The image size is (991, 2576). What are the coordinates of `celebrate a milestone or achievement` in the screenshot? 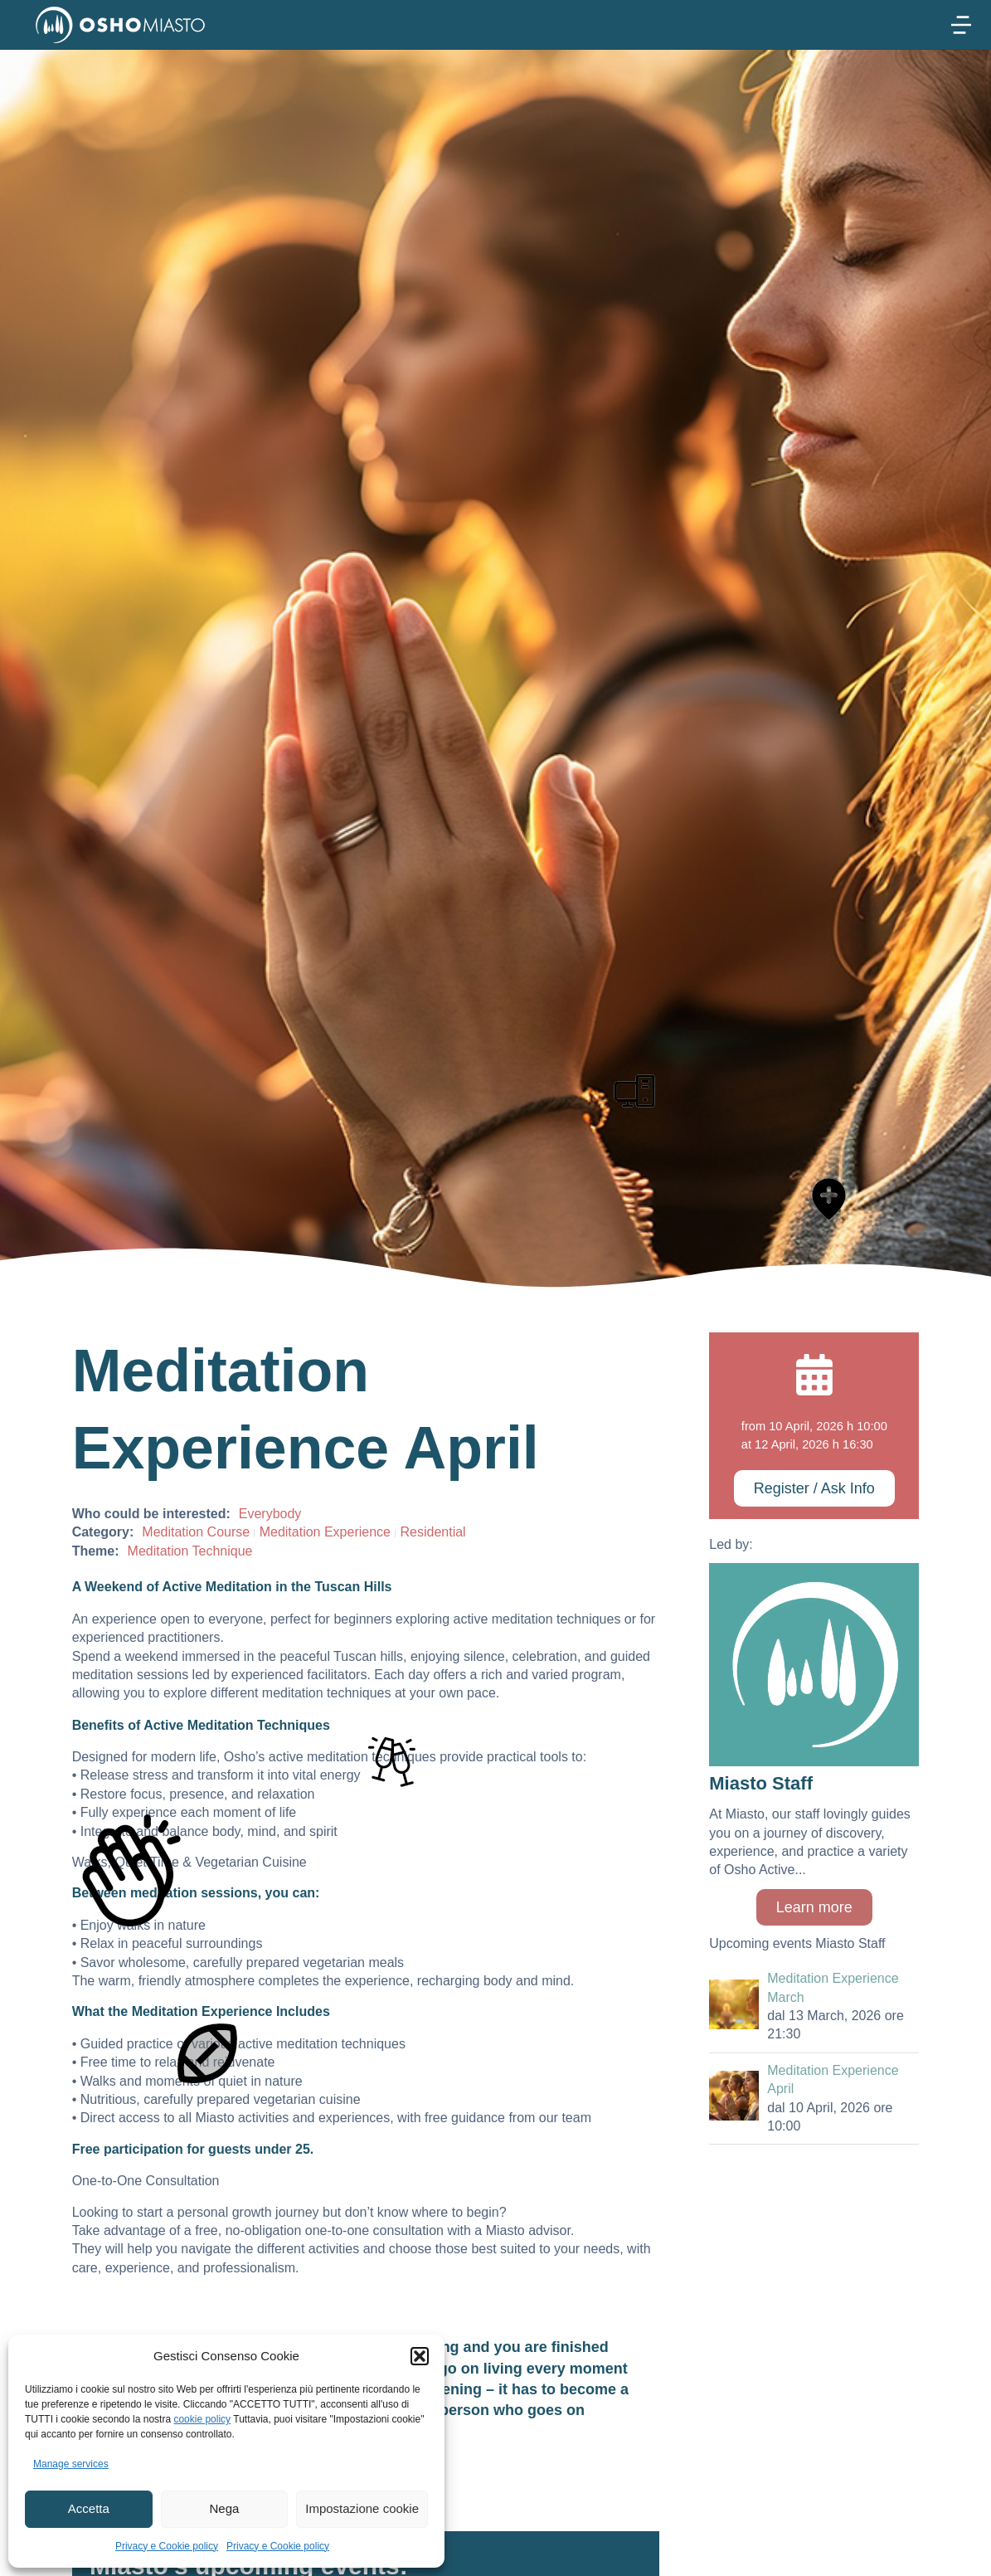 It's located at (392, 1761).